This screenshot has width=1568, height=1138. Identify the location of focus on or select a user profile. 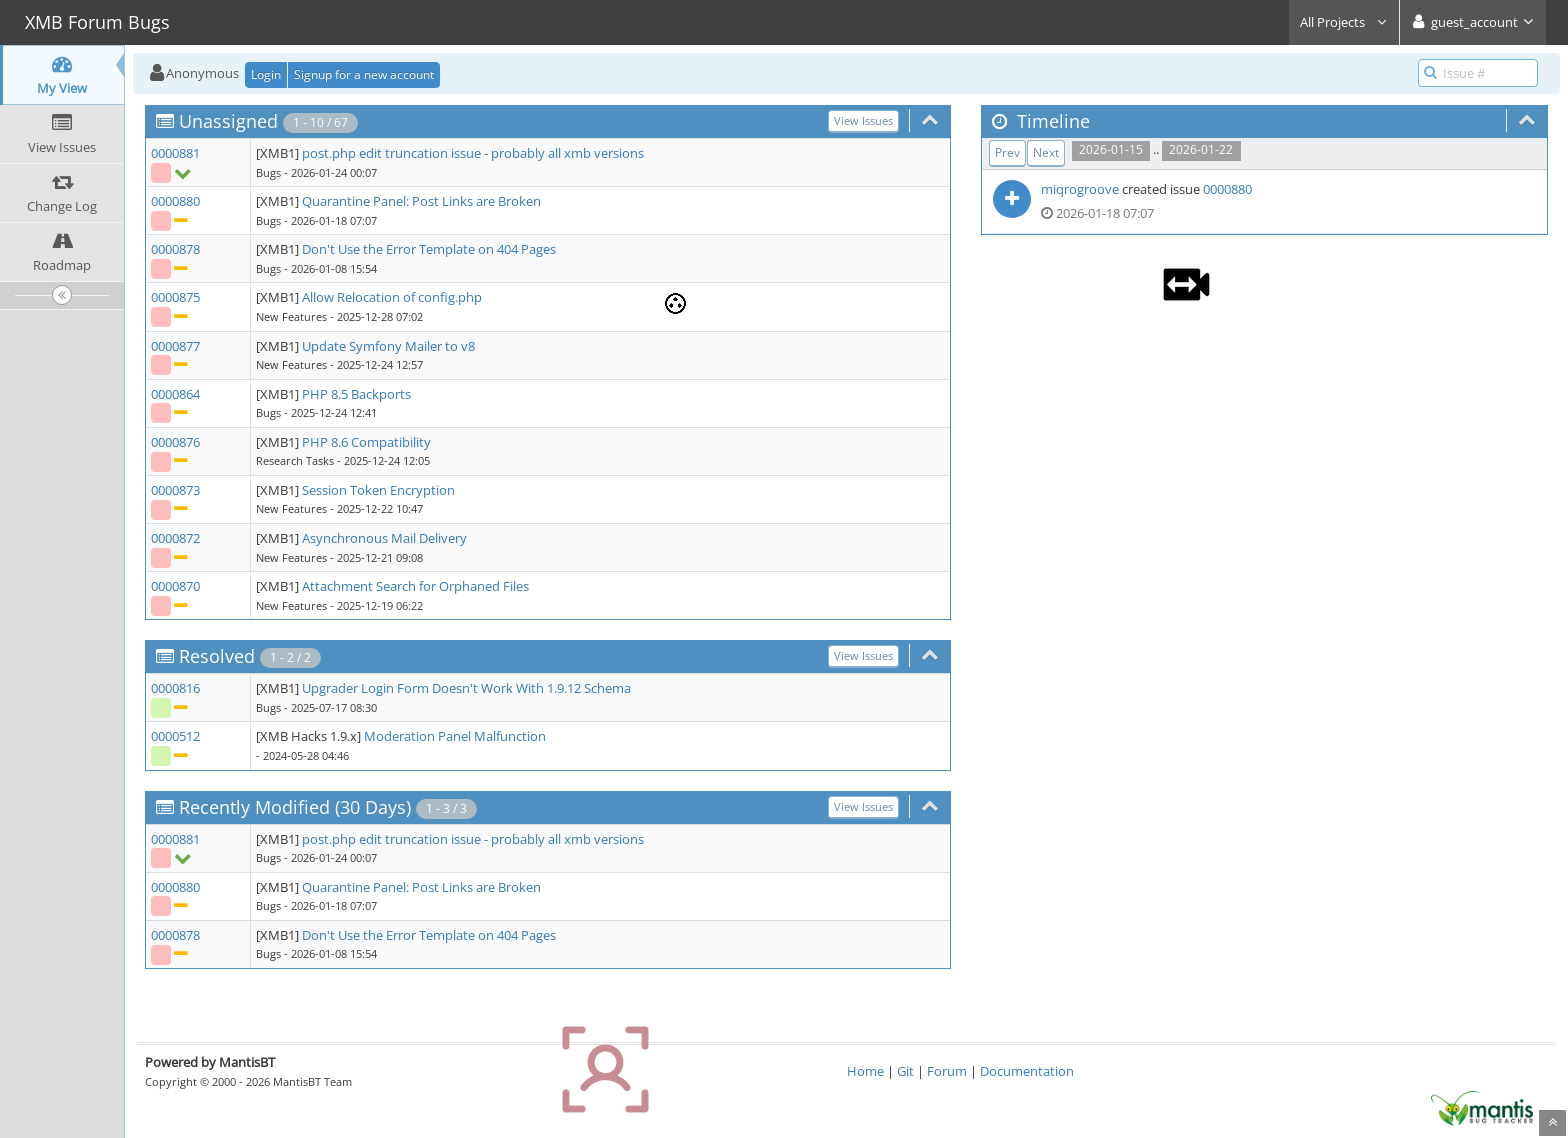
(605, 1069).